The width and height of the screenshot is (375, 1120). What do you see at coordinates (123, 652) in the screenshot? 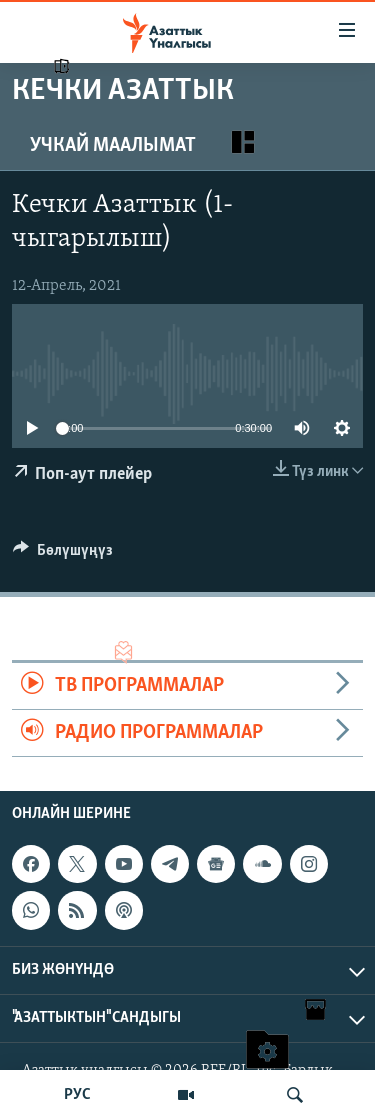
I see `open tinyletter email newsletter service` at bounding box center [123, 652].